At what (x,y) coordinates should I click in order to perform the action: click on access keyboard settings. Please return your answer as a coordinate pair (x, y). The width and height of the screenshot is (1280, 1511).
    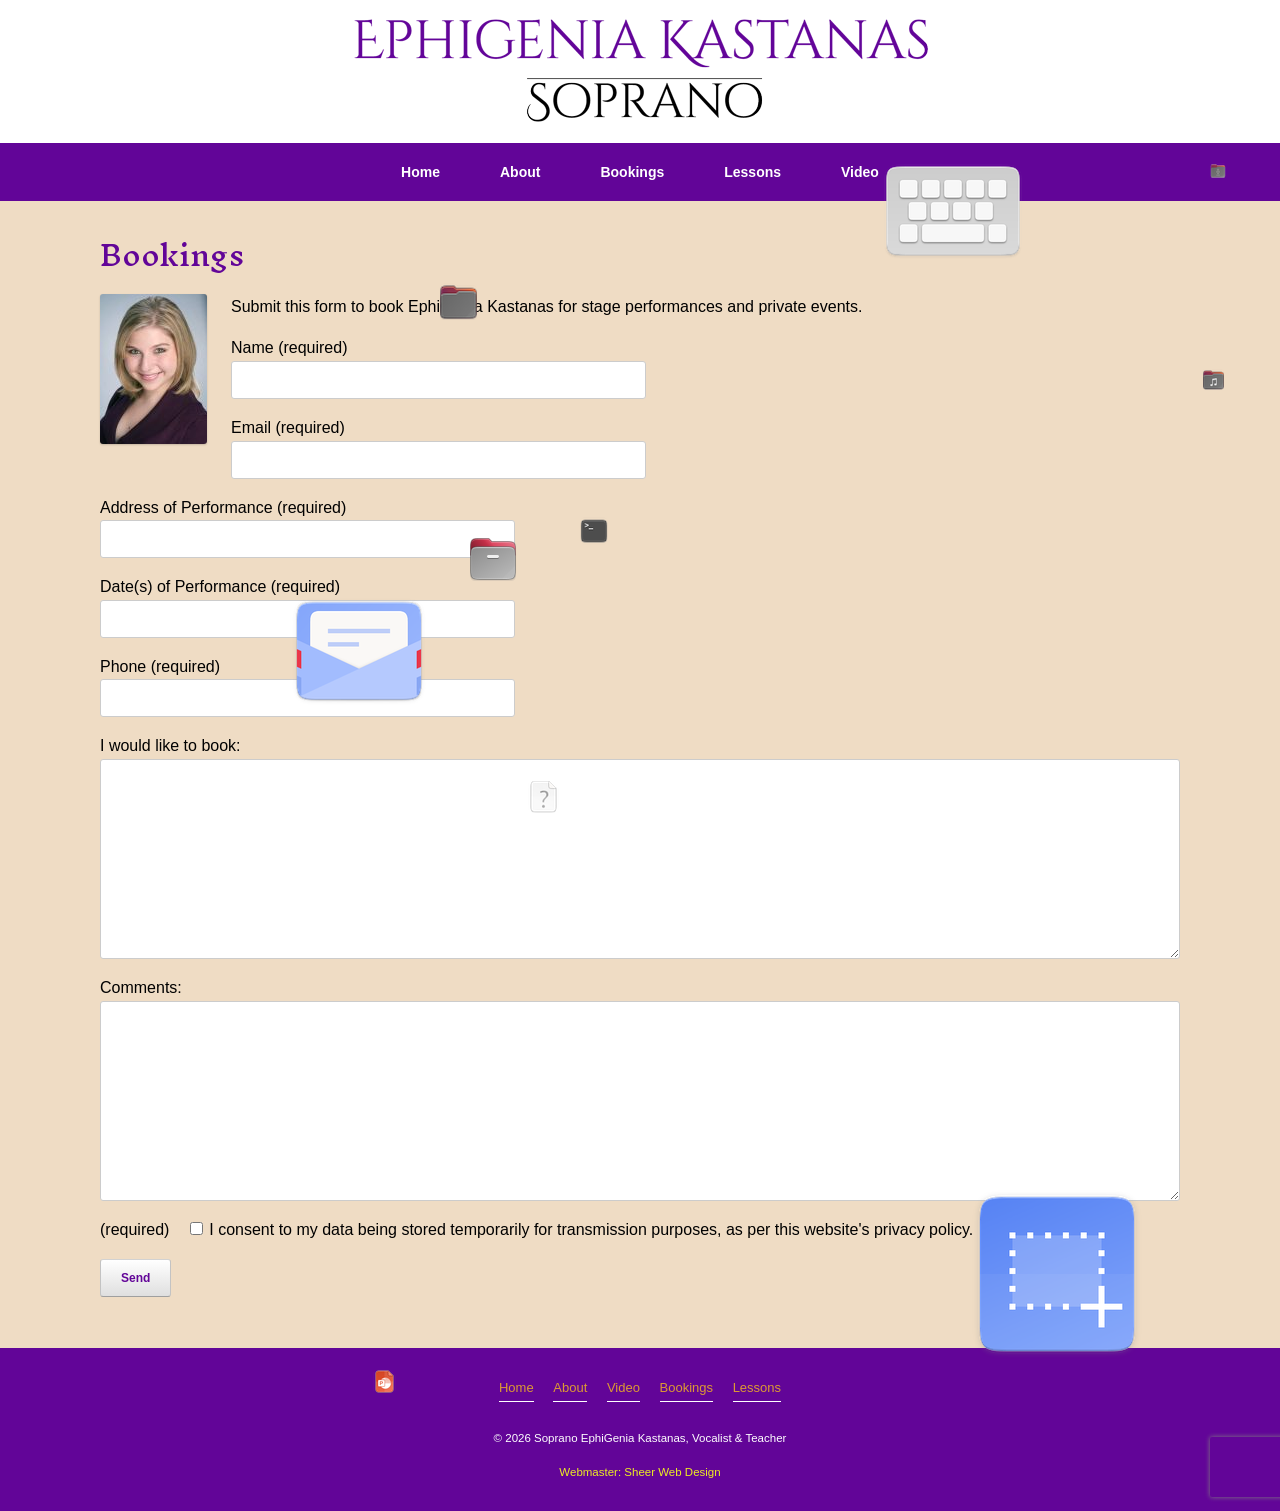
    Looking at the image, I should click on (953, 211).